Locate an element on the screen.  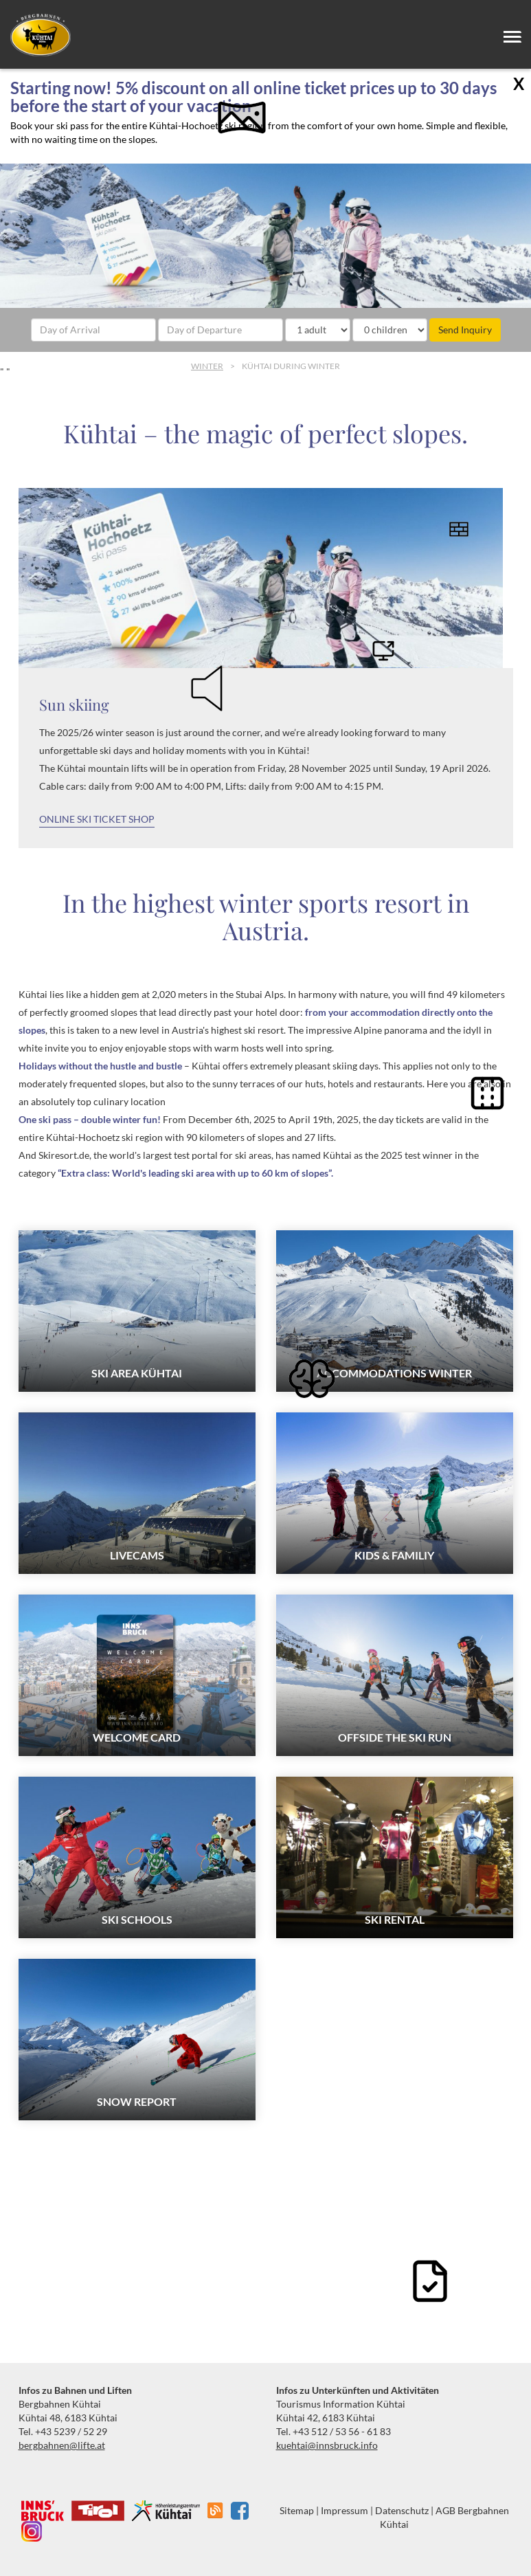
toggle split panel view is located at coordinates (487, 1093).